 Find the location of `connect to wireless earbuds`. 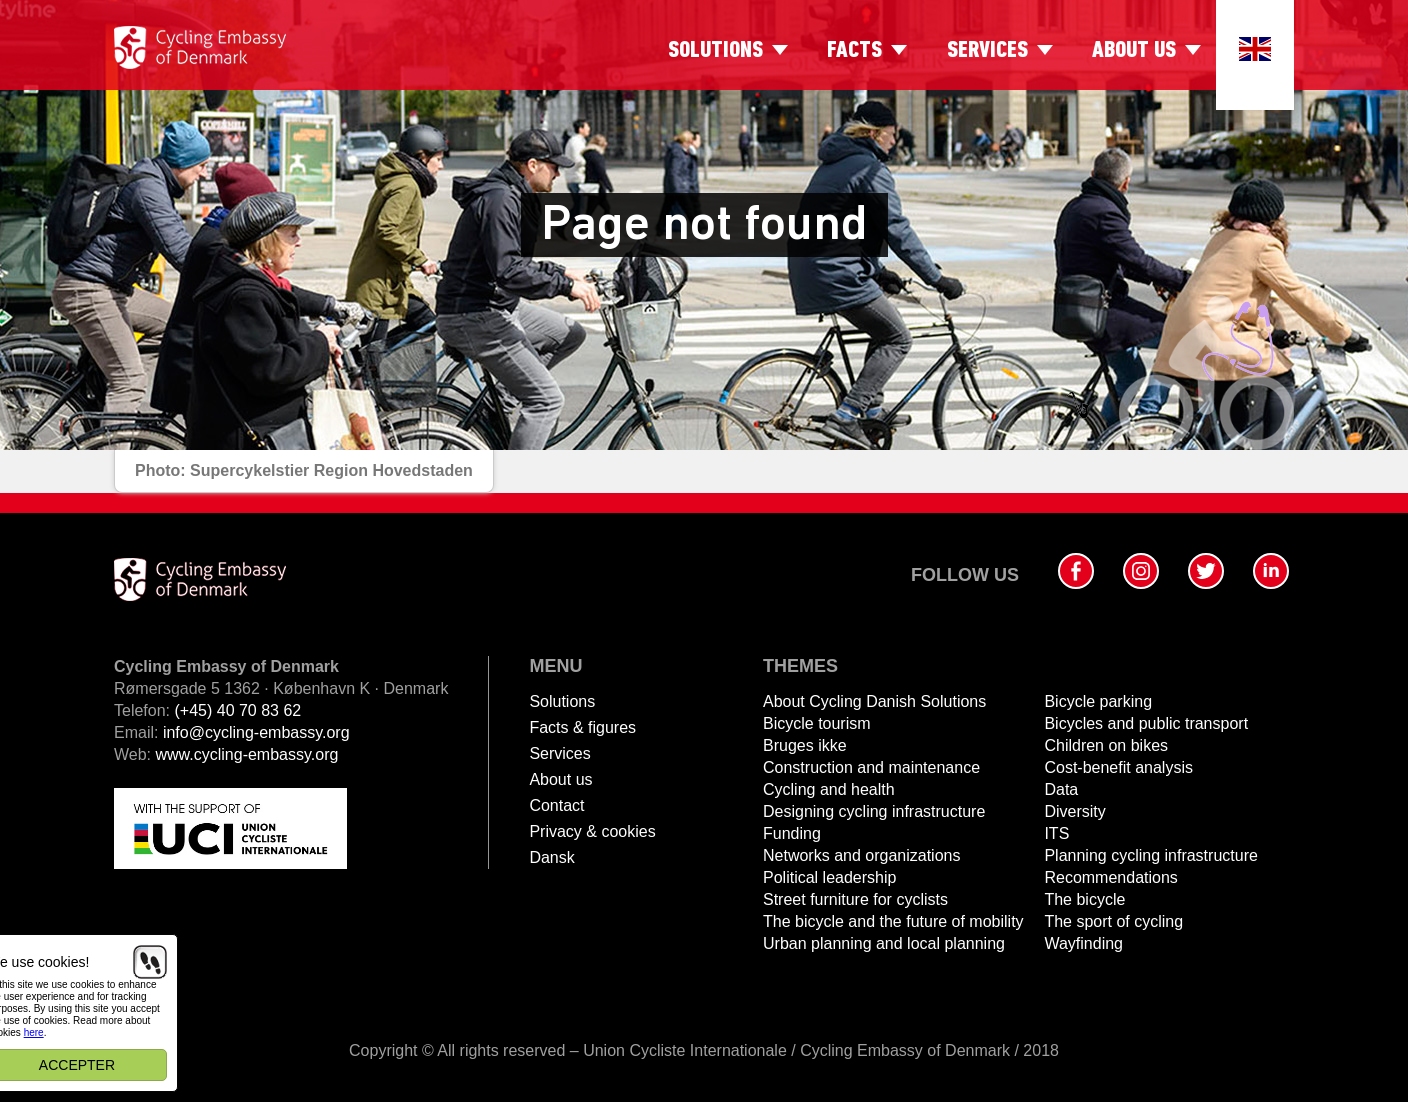

connect to wireless earbuds is located at coordinates (1239, 341).